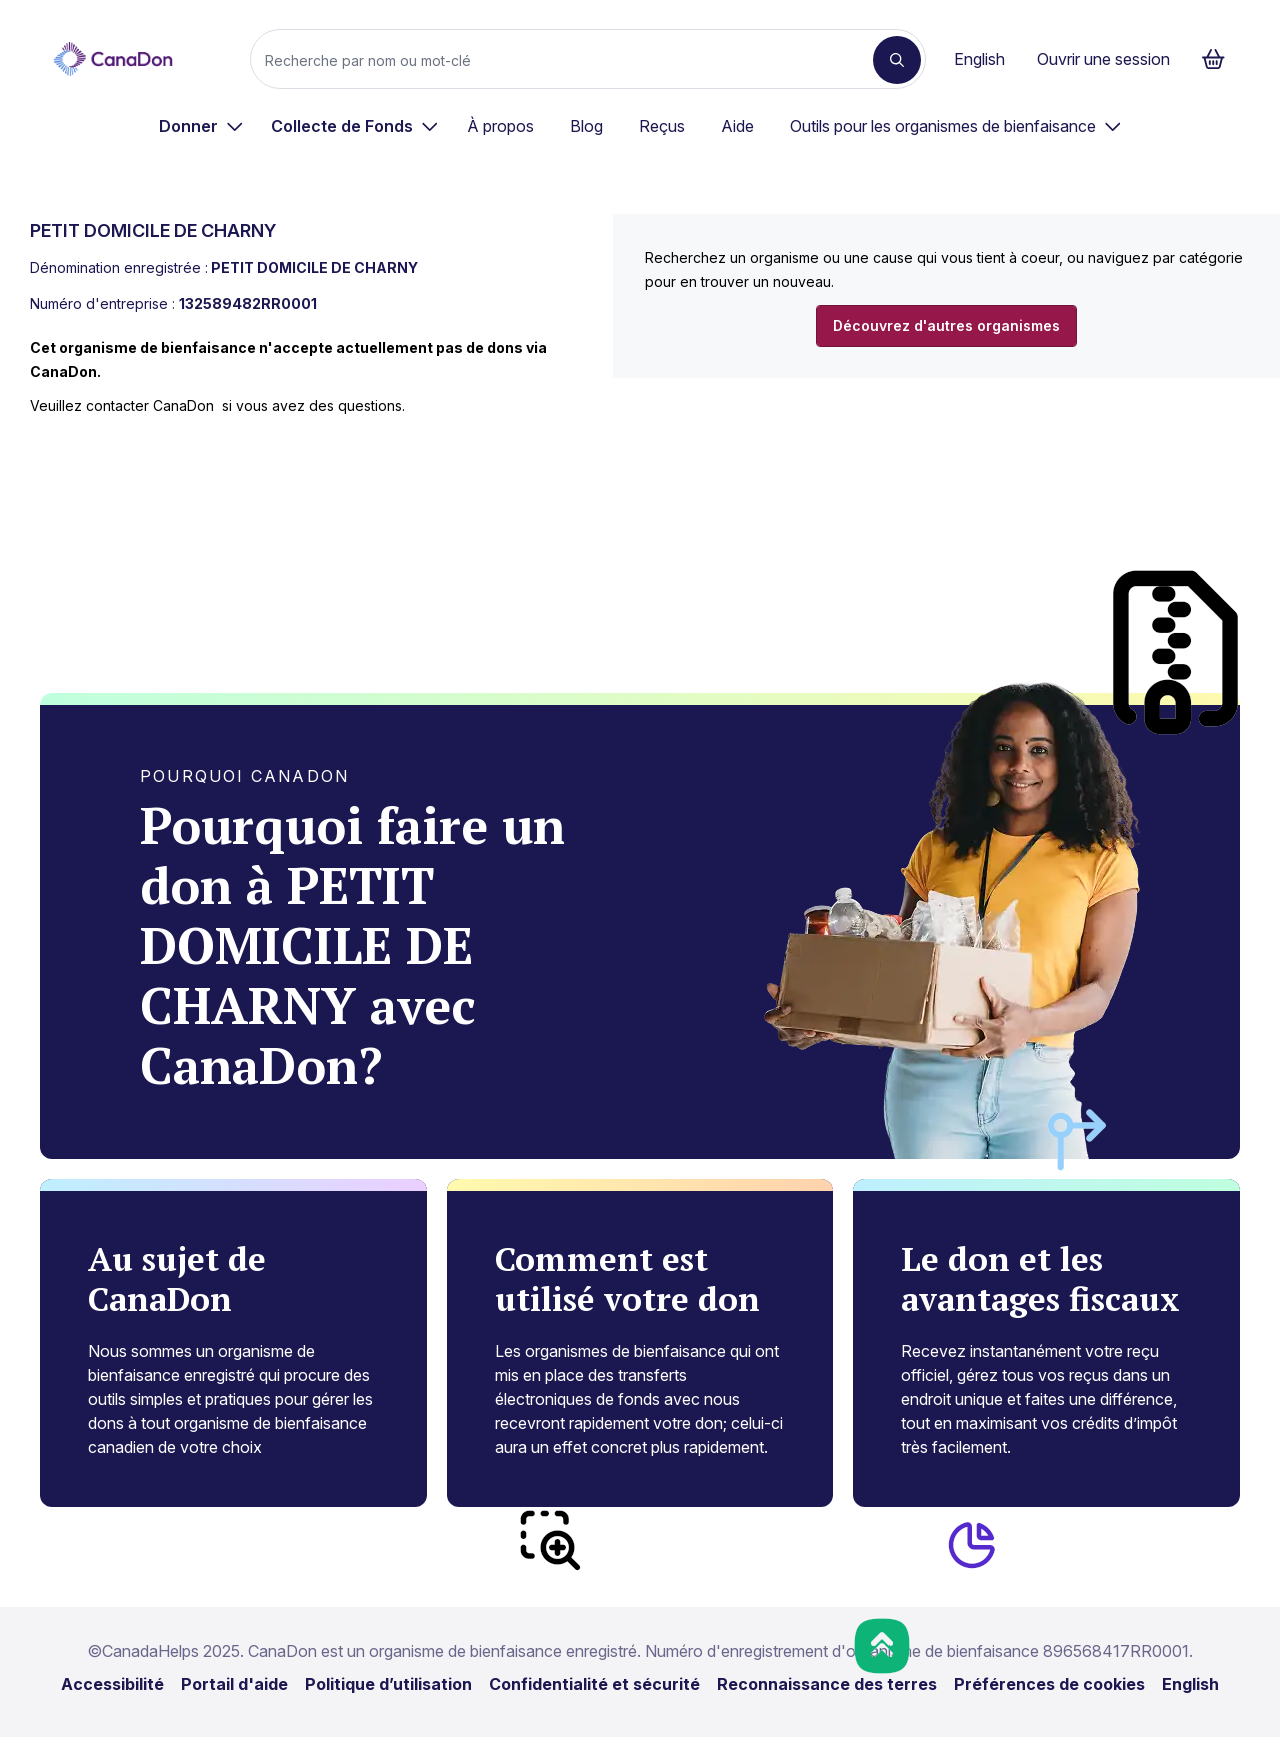 The width and height of the screenshot is (1280, 1737). What do you see at coordinates (882, 1646) in the screenshot?
I see `scroll to top of page` at bounding box center [882, 1646].